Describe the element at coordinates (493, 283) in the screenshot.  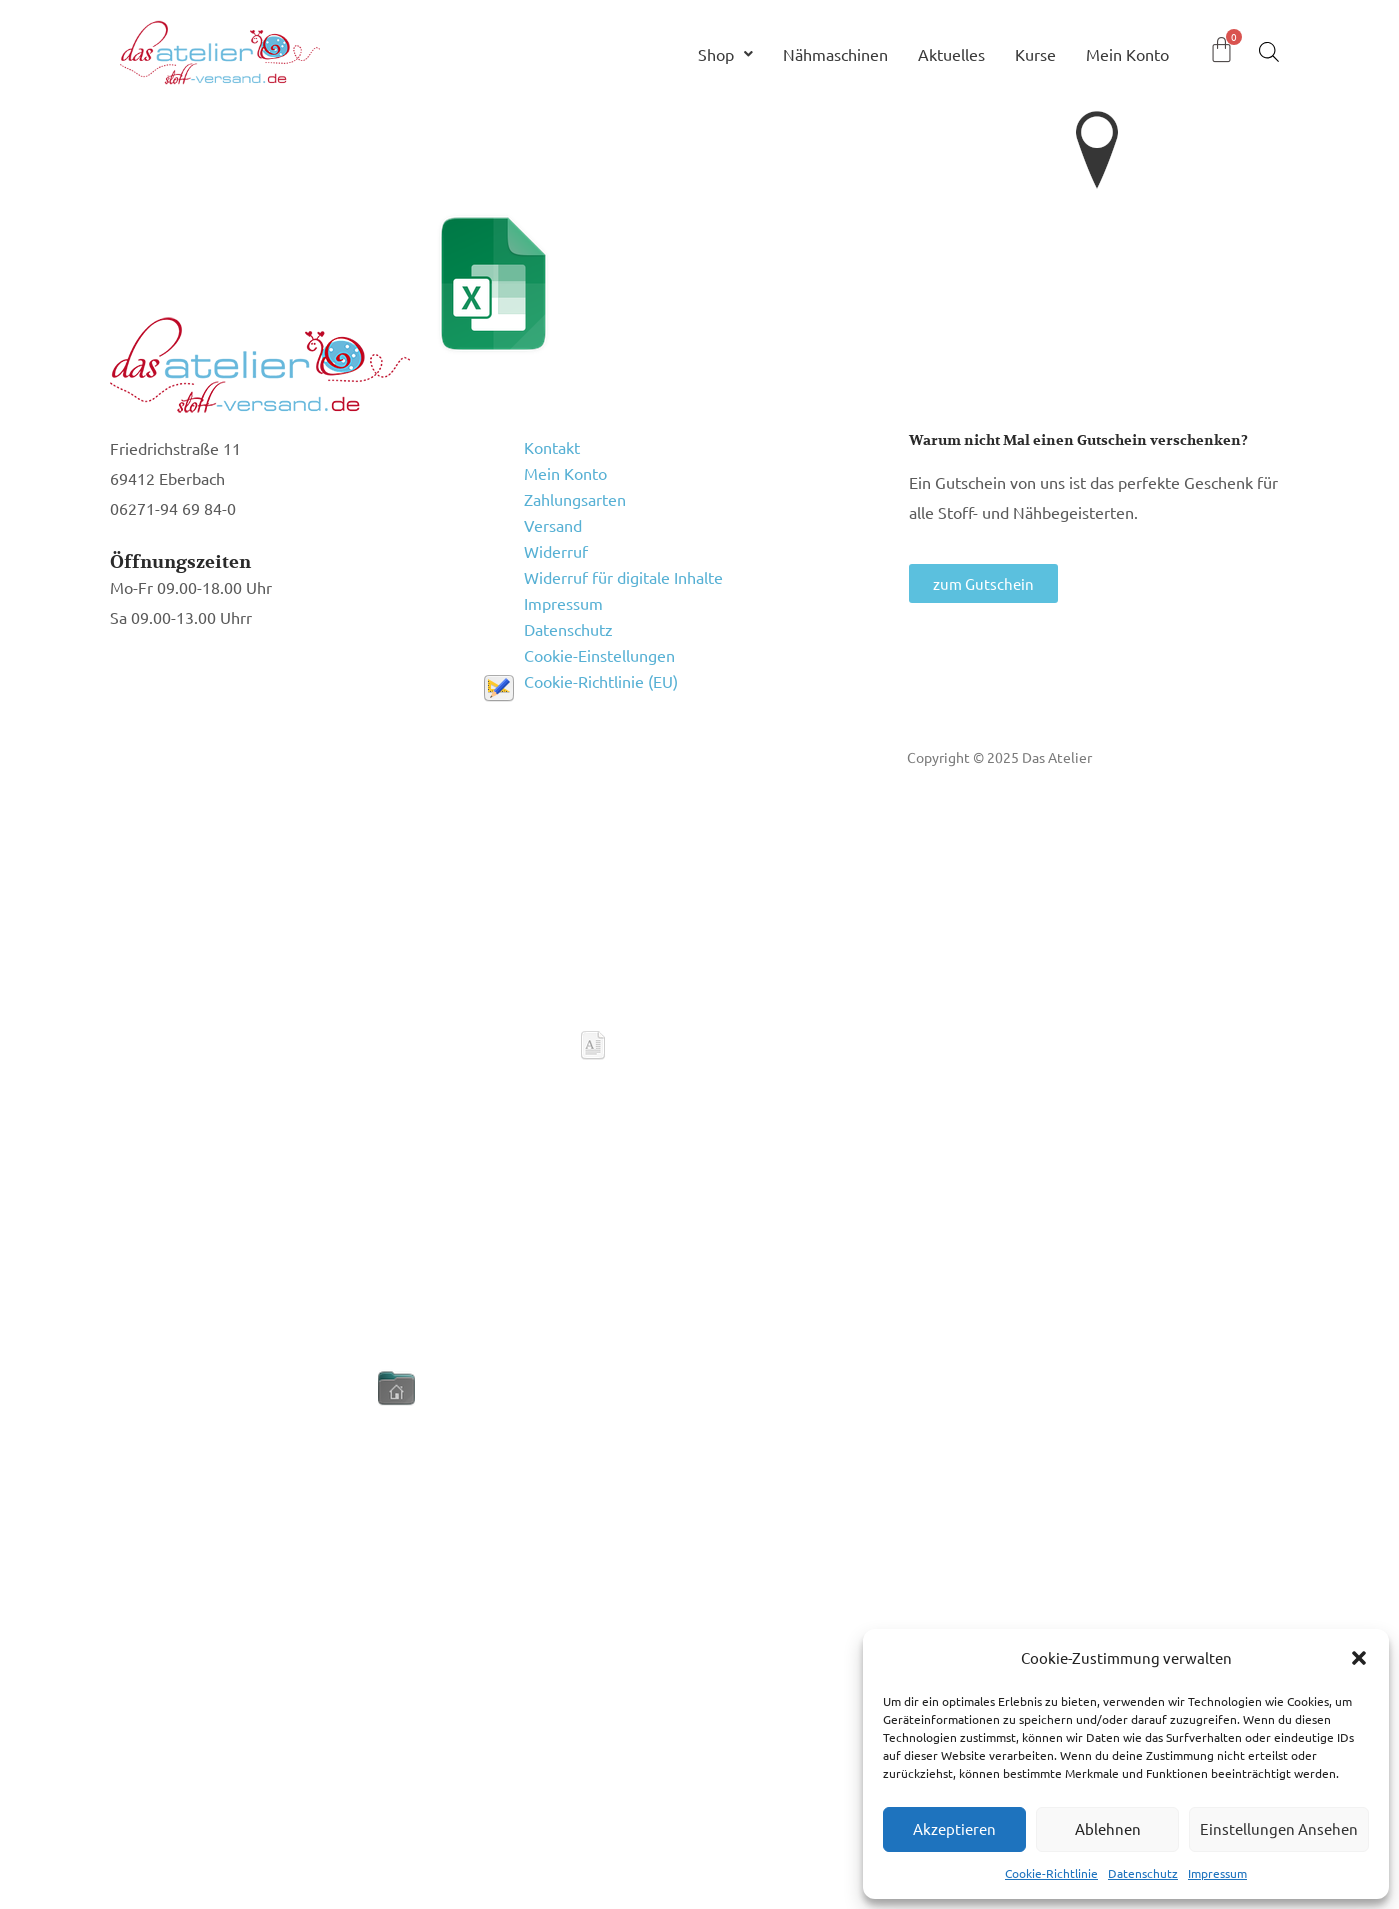
I see `open microsoft excel spreadsheet file` at that location.